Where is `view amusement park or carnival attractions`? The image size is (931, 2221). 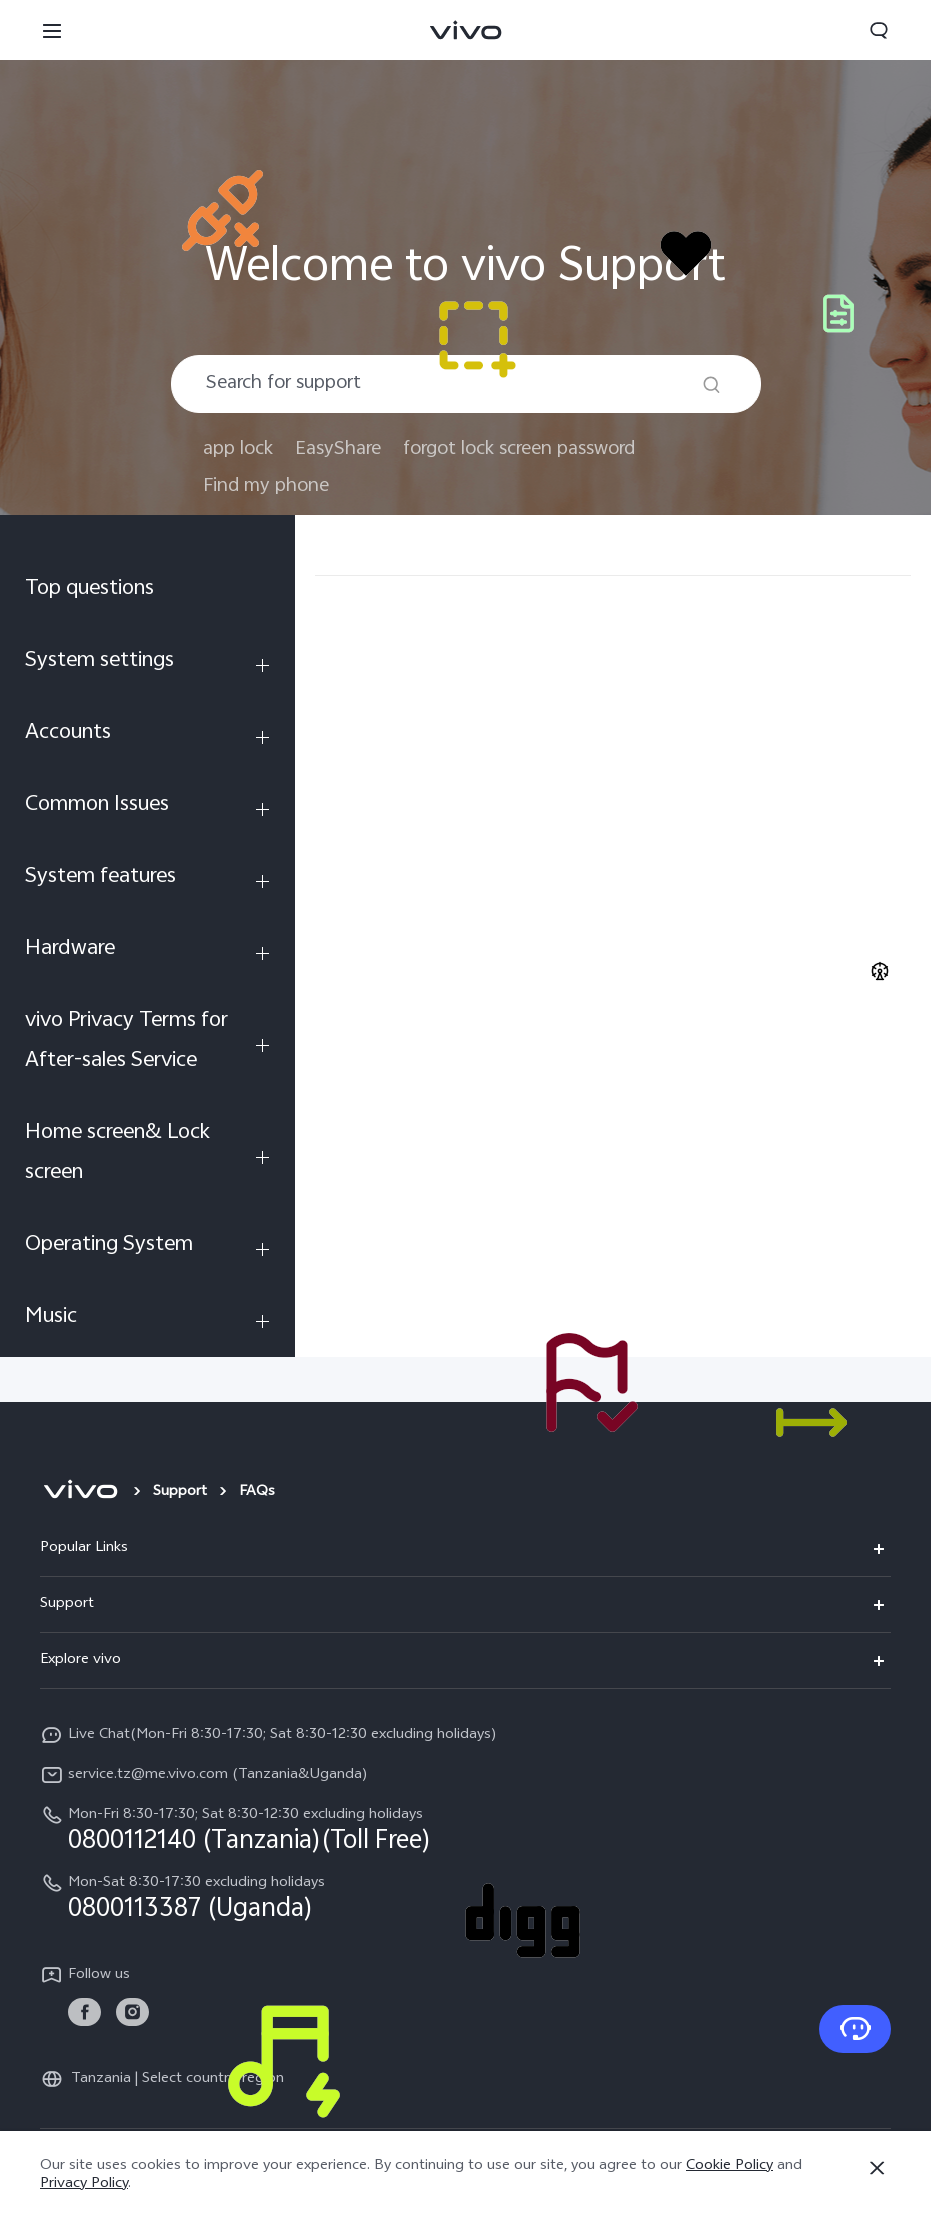
view amusement park or carnival attractions is located at coordinates (880, 971).